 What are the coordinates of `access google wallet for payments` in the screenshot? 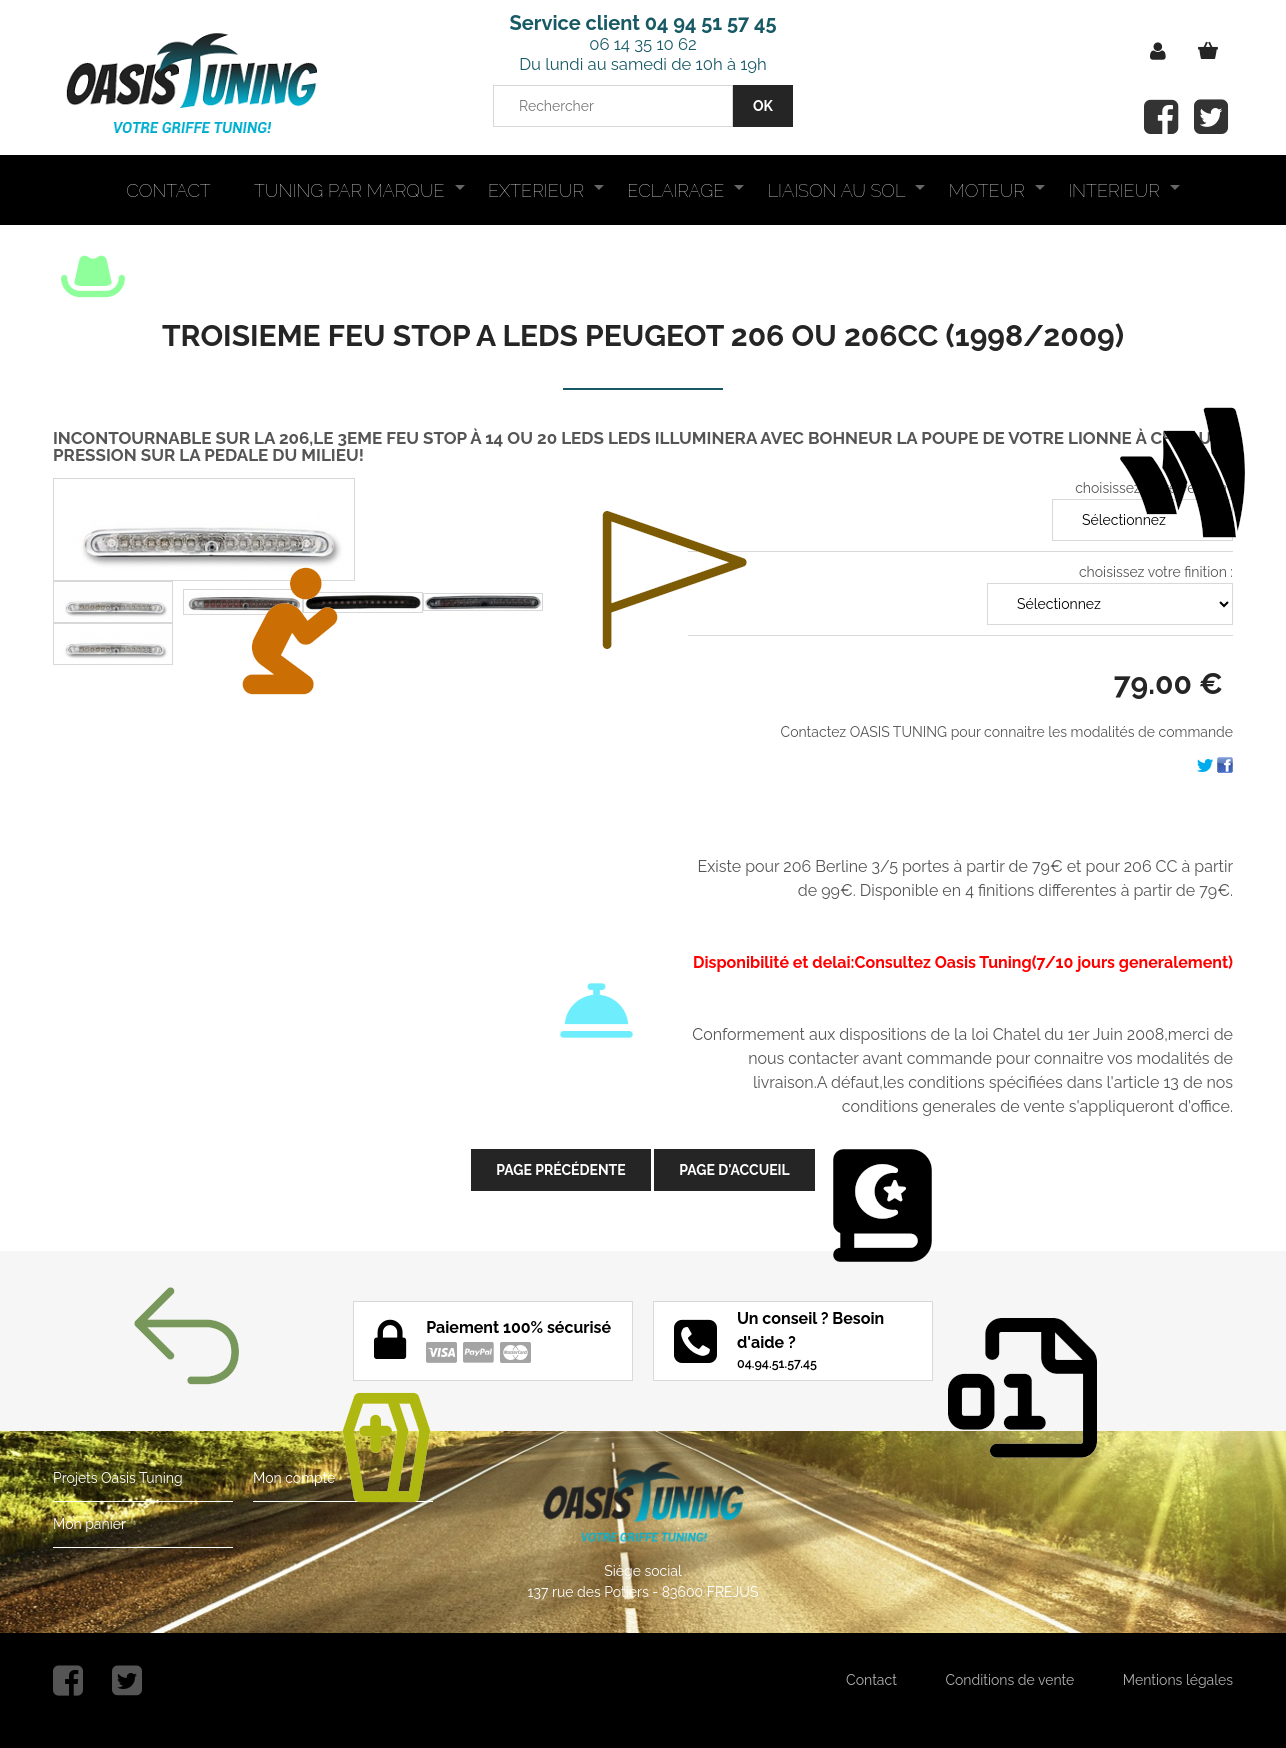 It's located at (1182, 472).